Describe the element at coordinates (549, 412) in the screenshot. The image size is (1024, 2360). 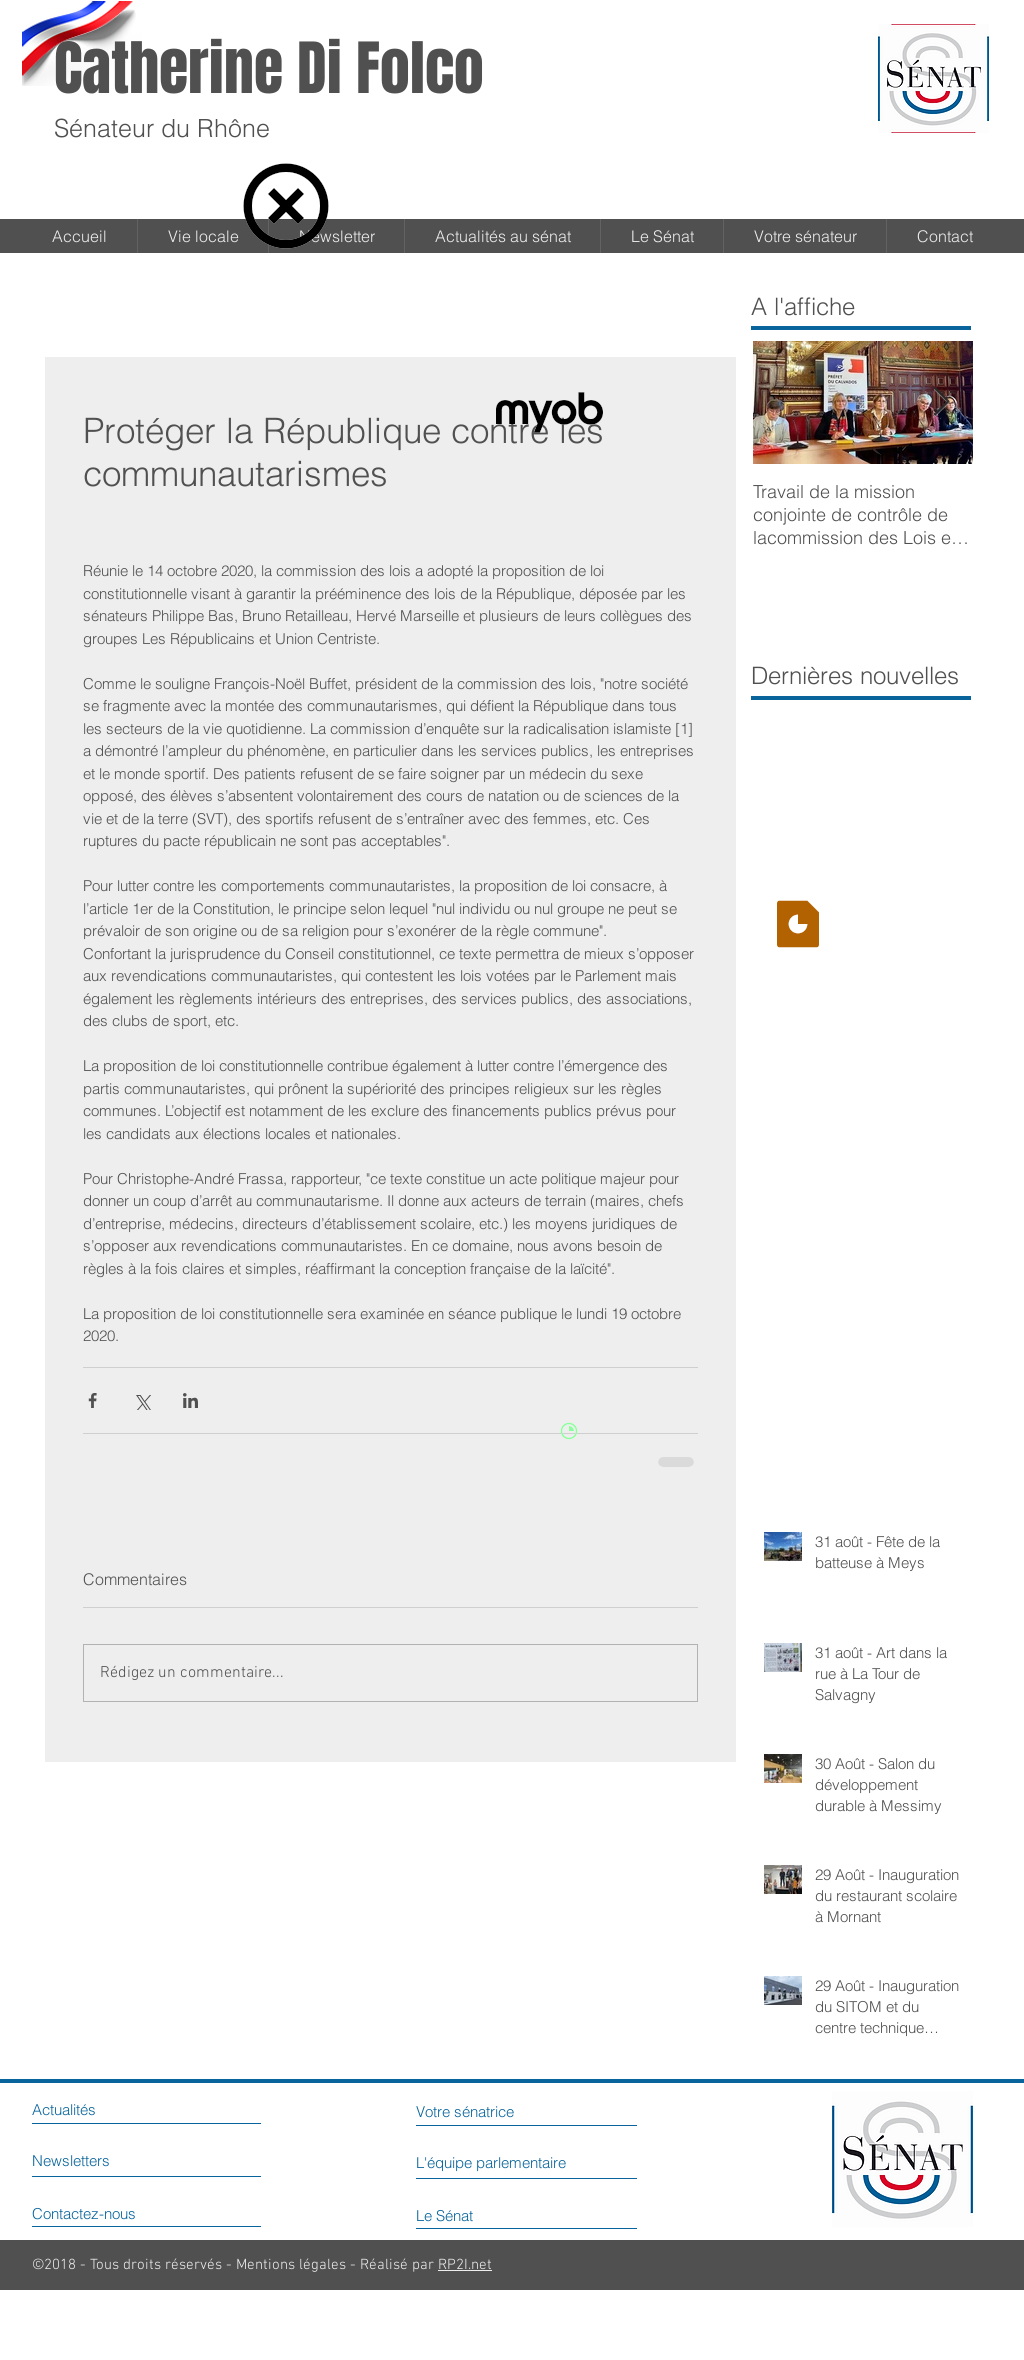
I see `access MYOB accounting software` at that location.